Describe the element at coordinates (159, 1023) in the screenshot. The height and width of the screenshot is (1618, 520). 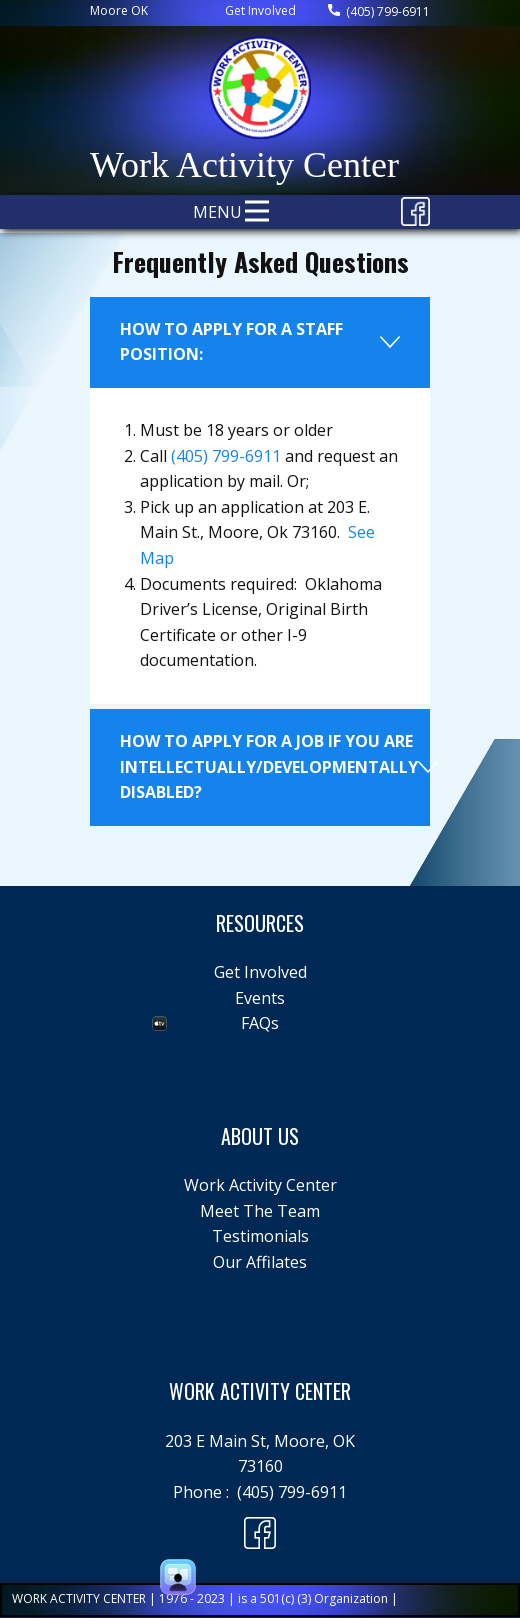
I see `open the Apple TV app` at that location.